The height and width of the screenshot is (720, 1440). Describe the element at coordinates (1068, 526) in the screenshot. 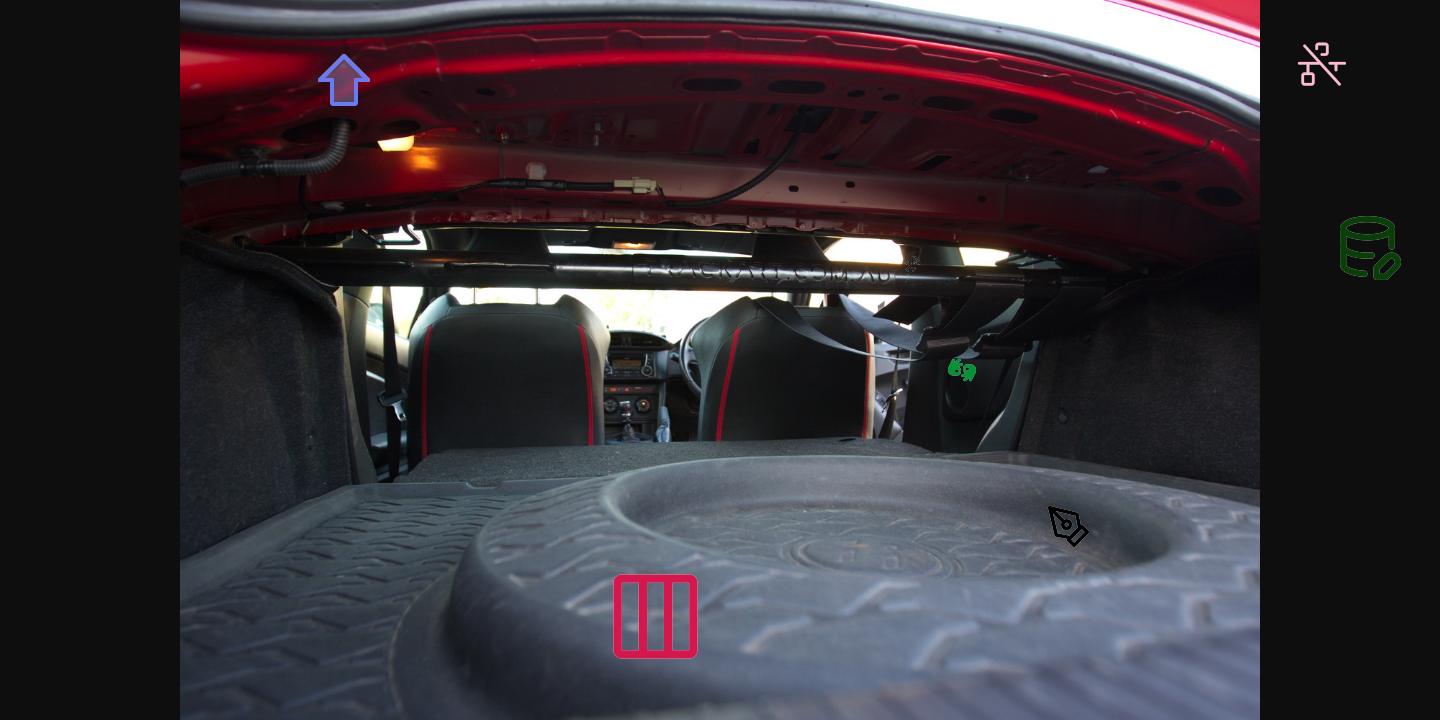

I see `access vector drawing or pen tool` at that location.